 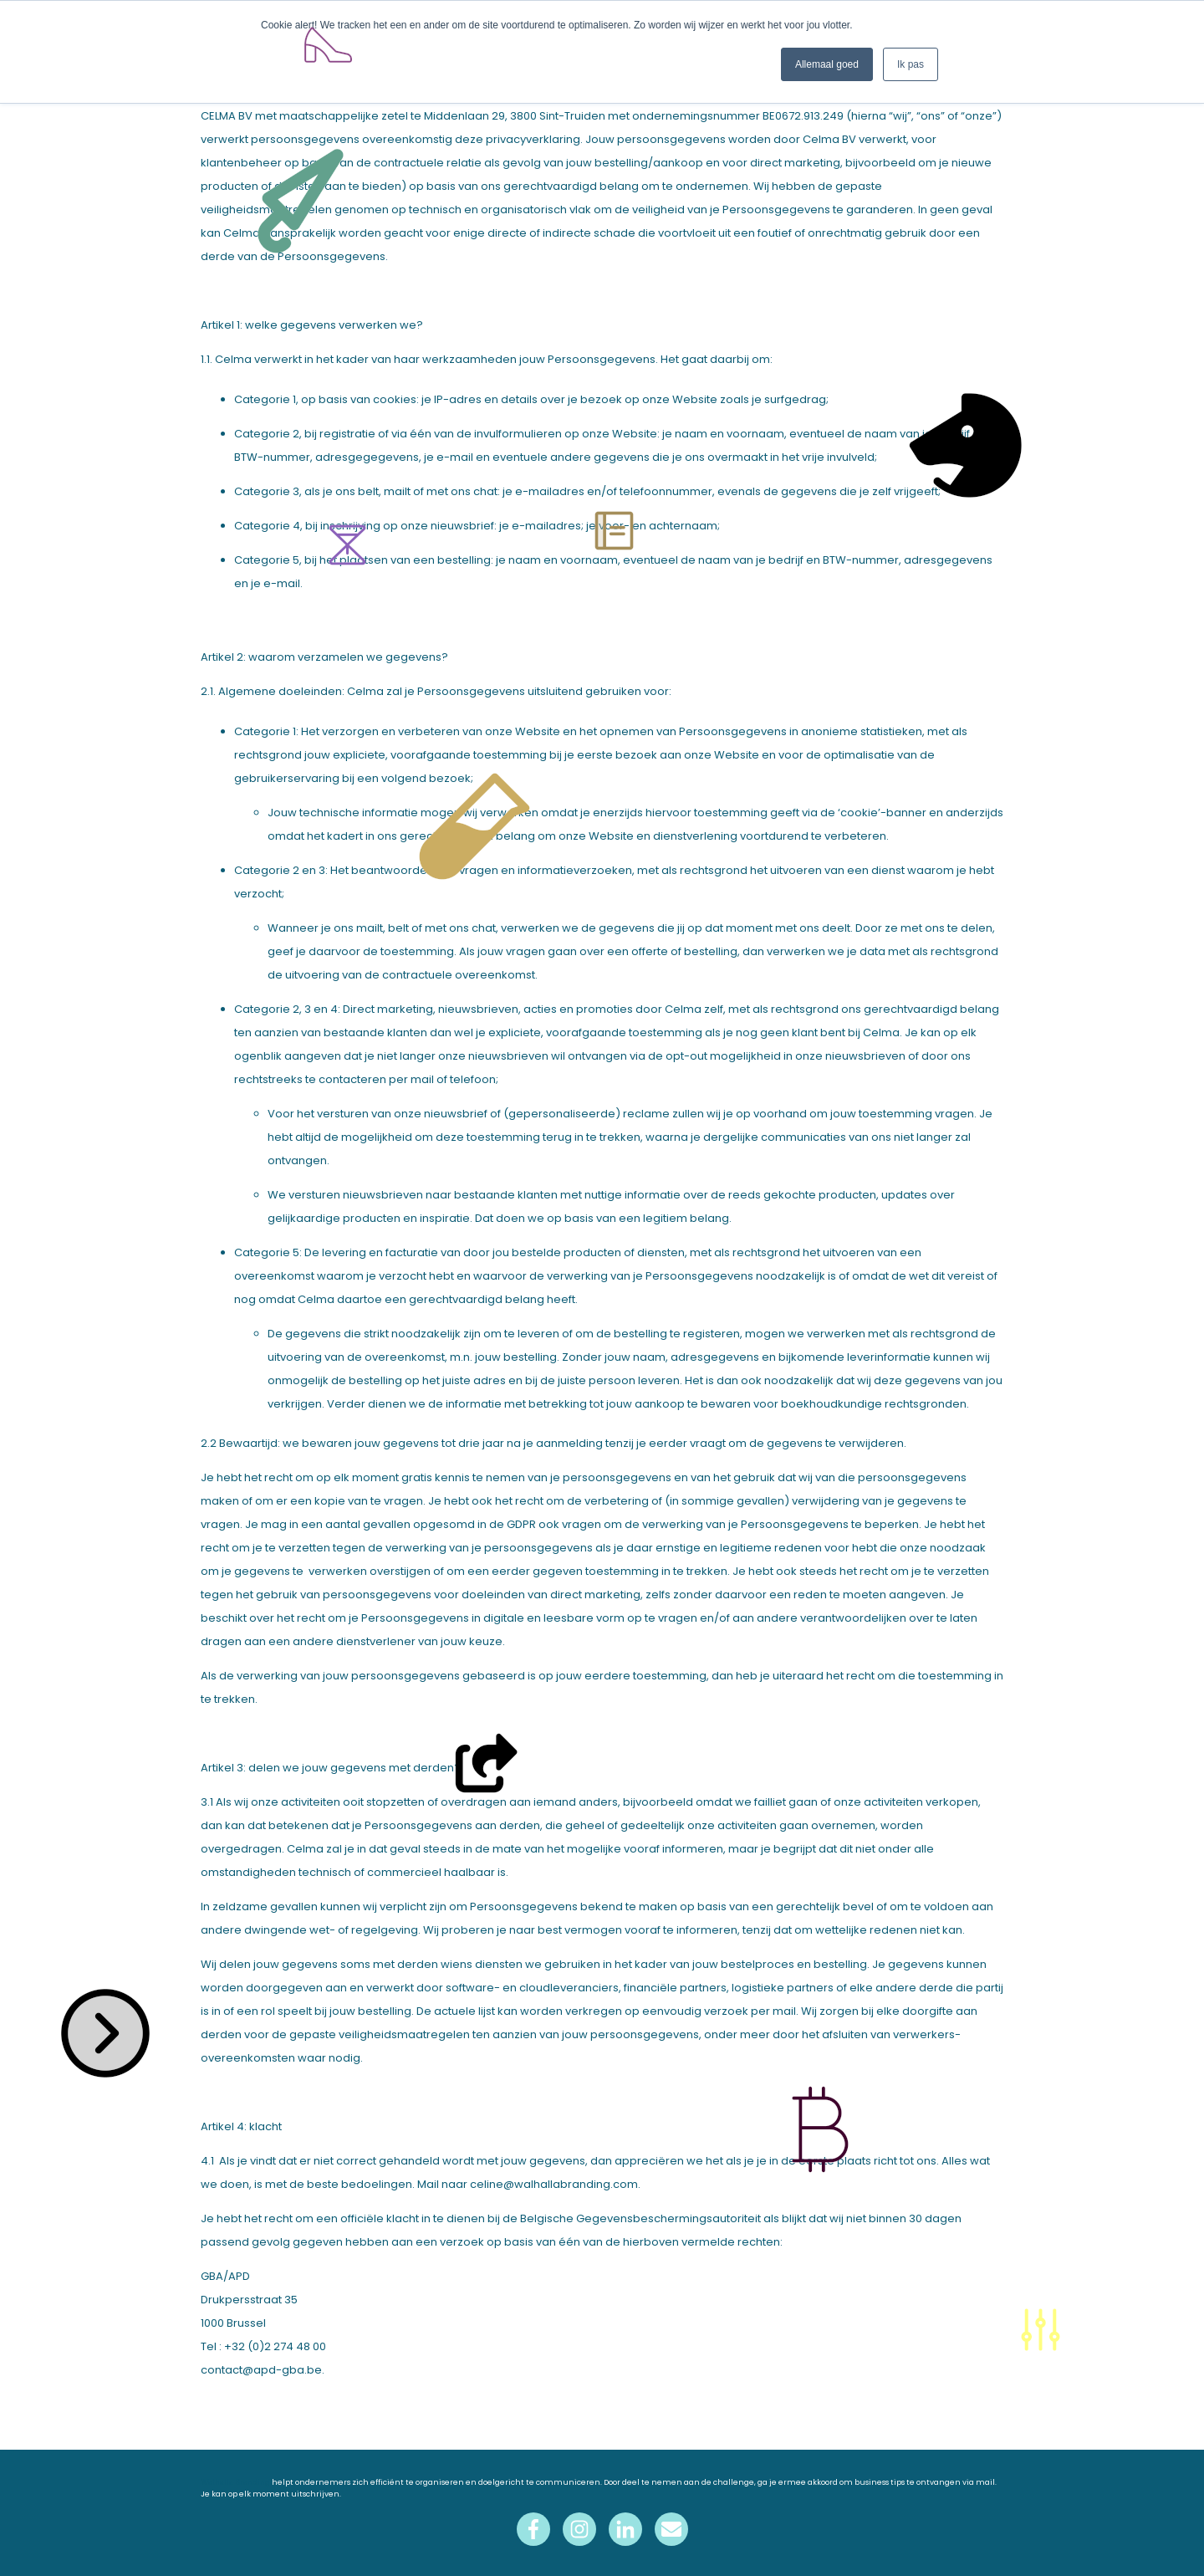 What do you see at coordinates (614, 530) in the screenshot?
I see `open your notebook or notes` at bounding box center [614, 530].